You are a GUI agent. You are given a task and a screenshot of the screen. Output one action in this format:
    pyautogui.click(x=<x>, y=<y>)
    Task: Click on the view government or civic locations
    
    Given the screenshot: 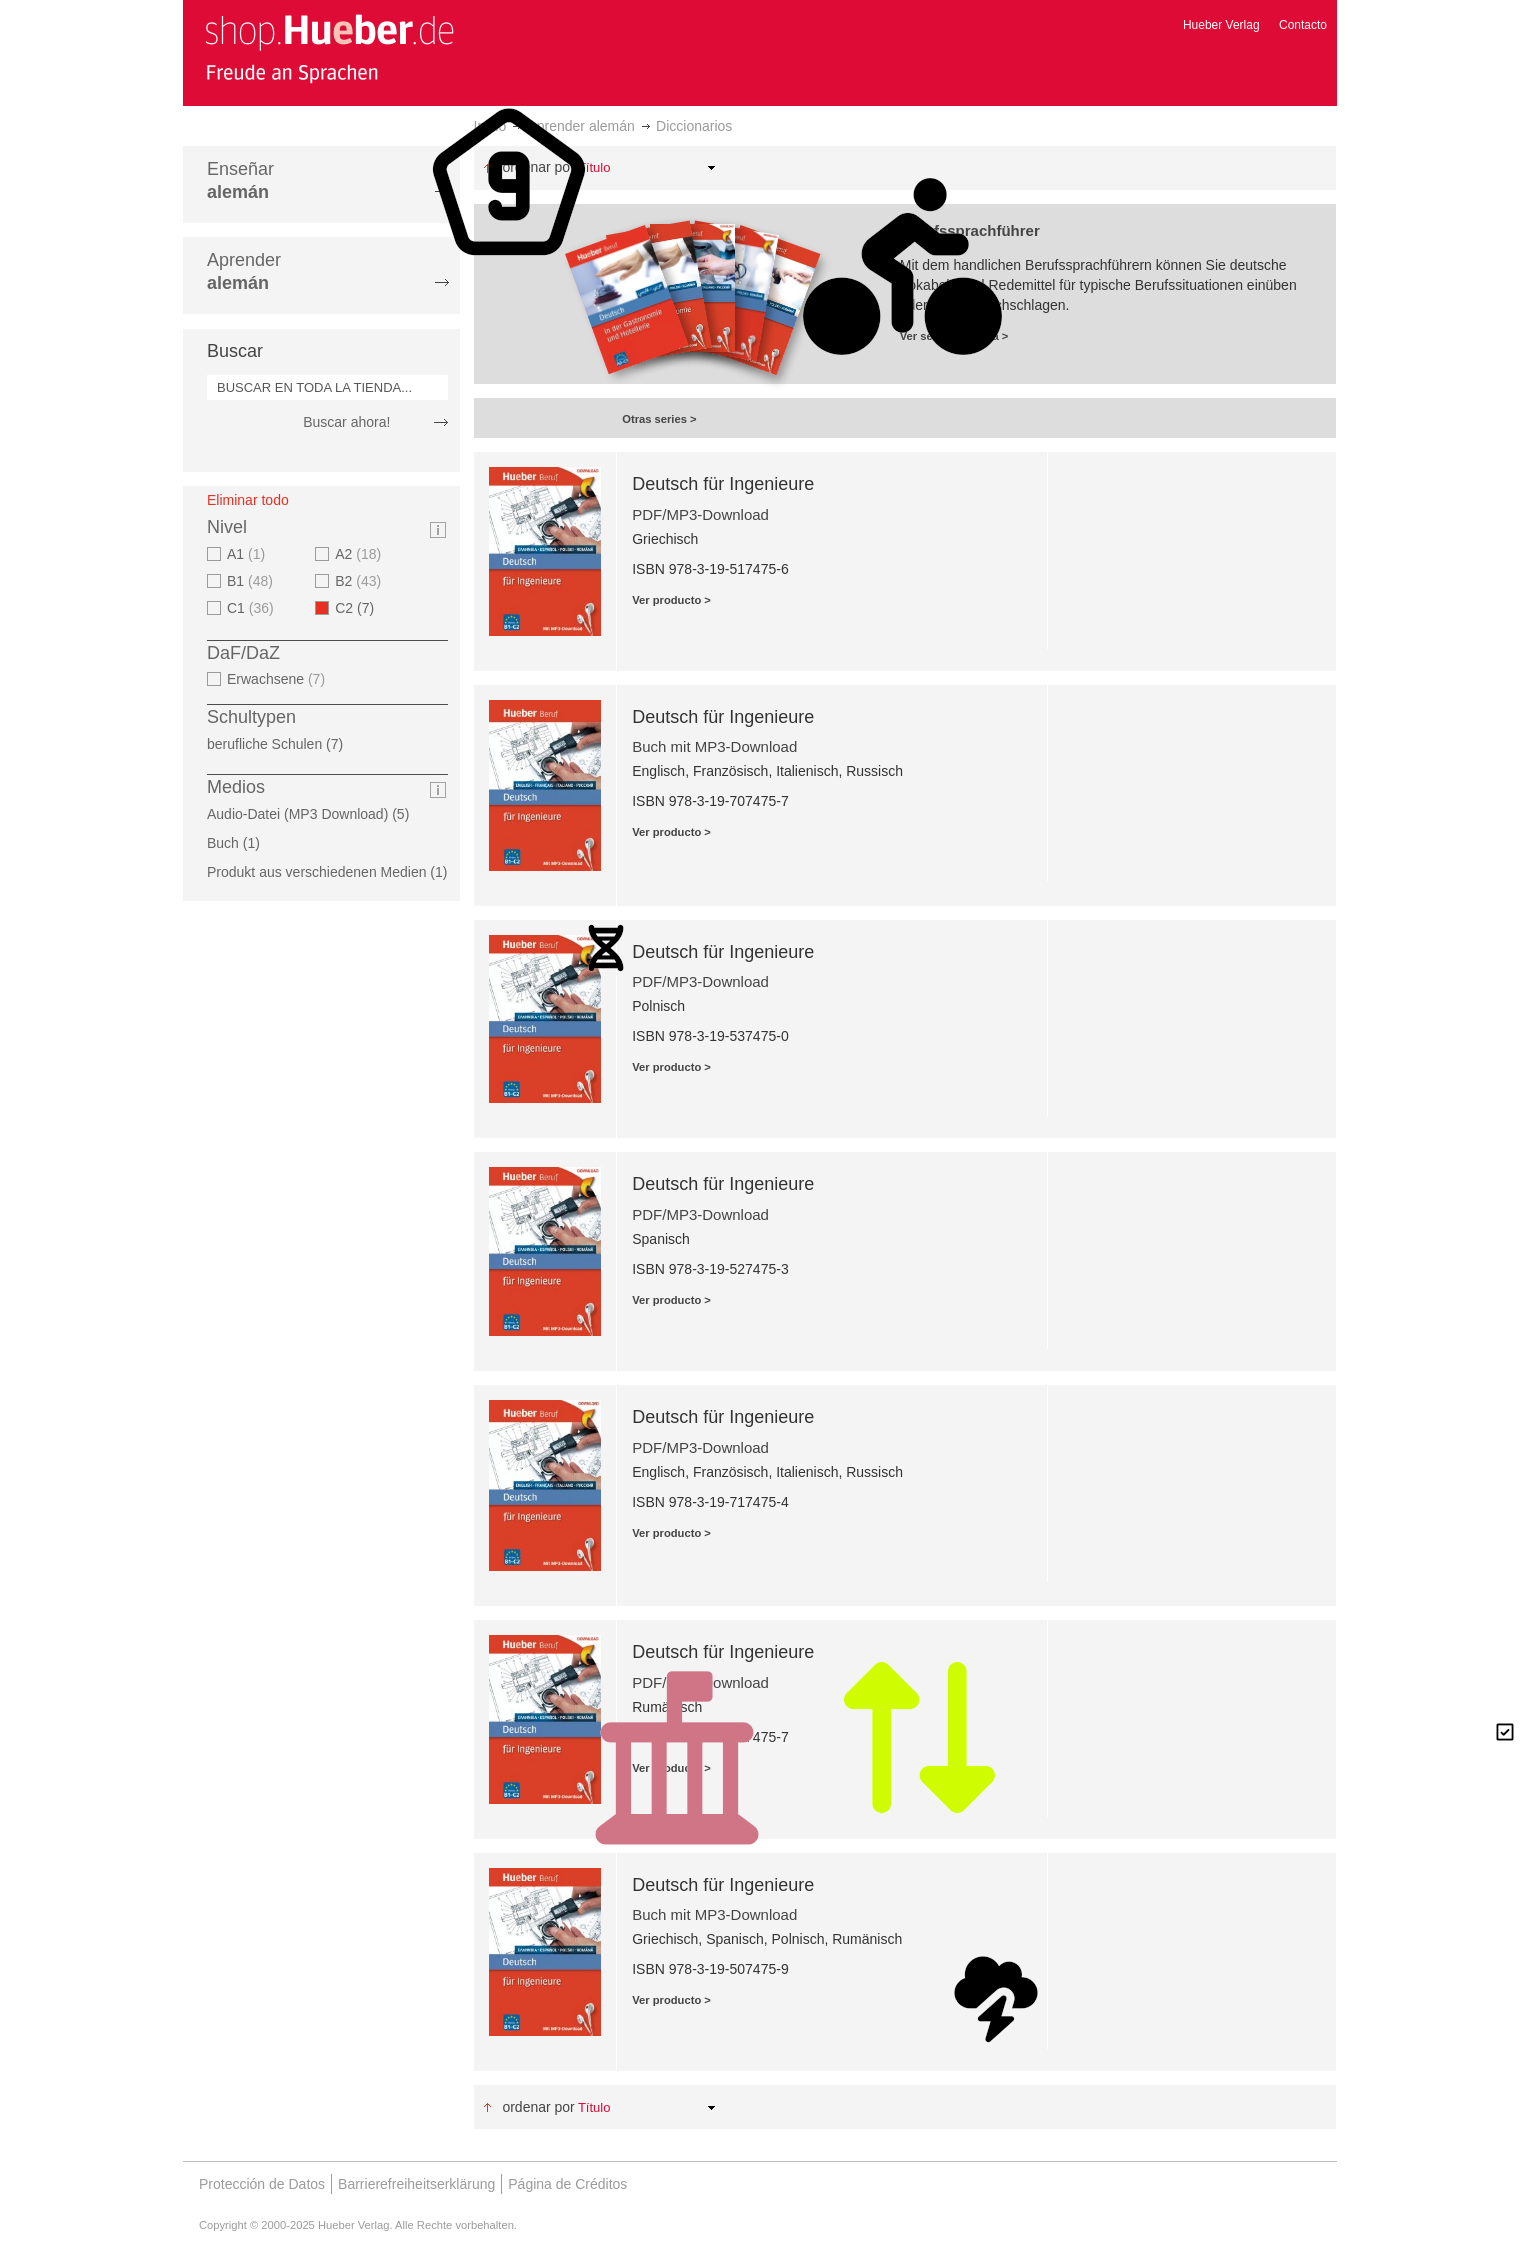 What is the action you would take?
    pyautogui.click(x=677, y=1763)
    